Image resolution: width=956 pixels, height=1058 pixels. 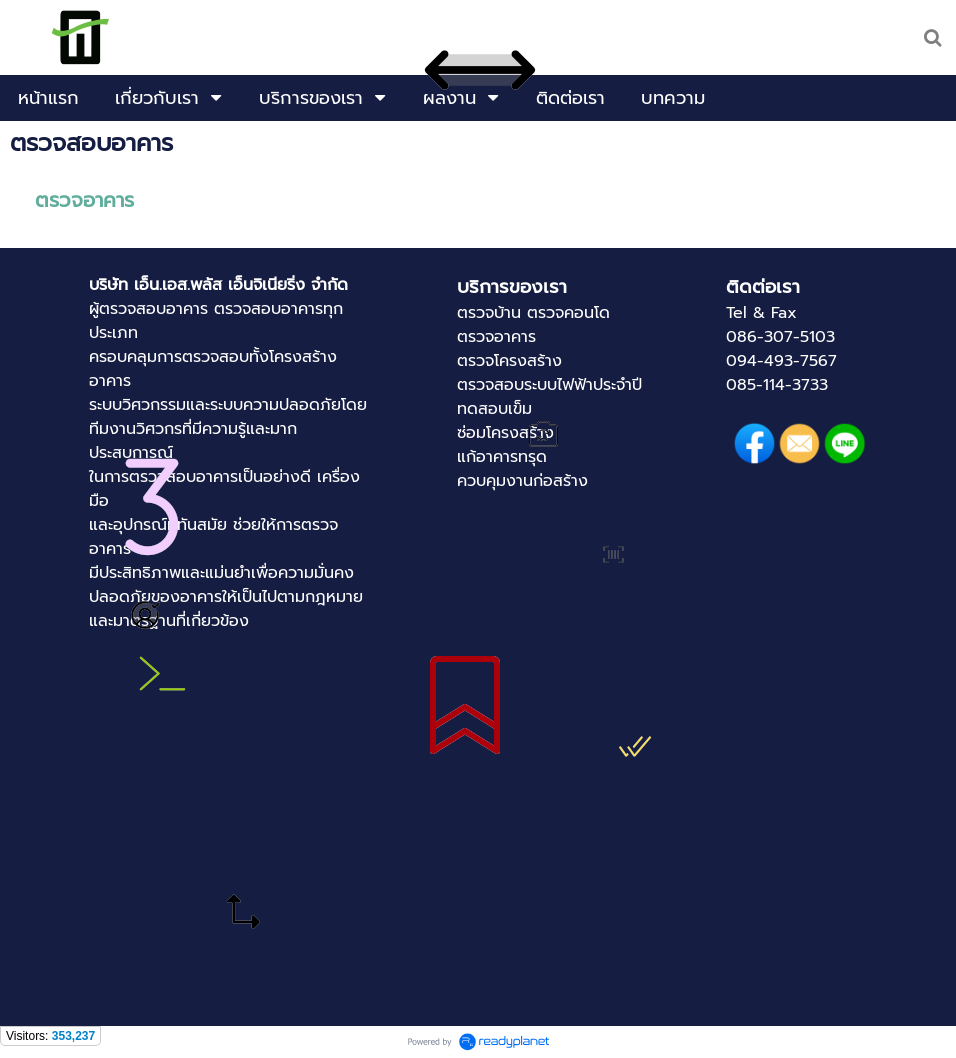 I want to click on scan a barcode, so click(x=613, y=554).